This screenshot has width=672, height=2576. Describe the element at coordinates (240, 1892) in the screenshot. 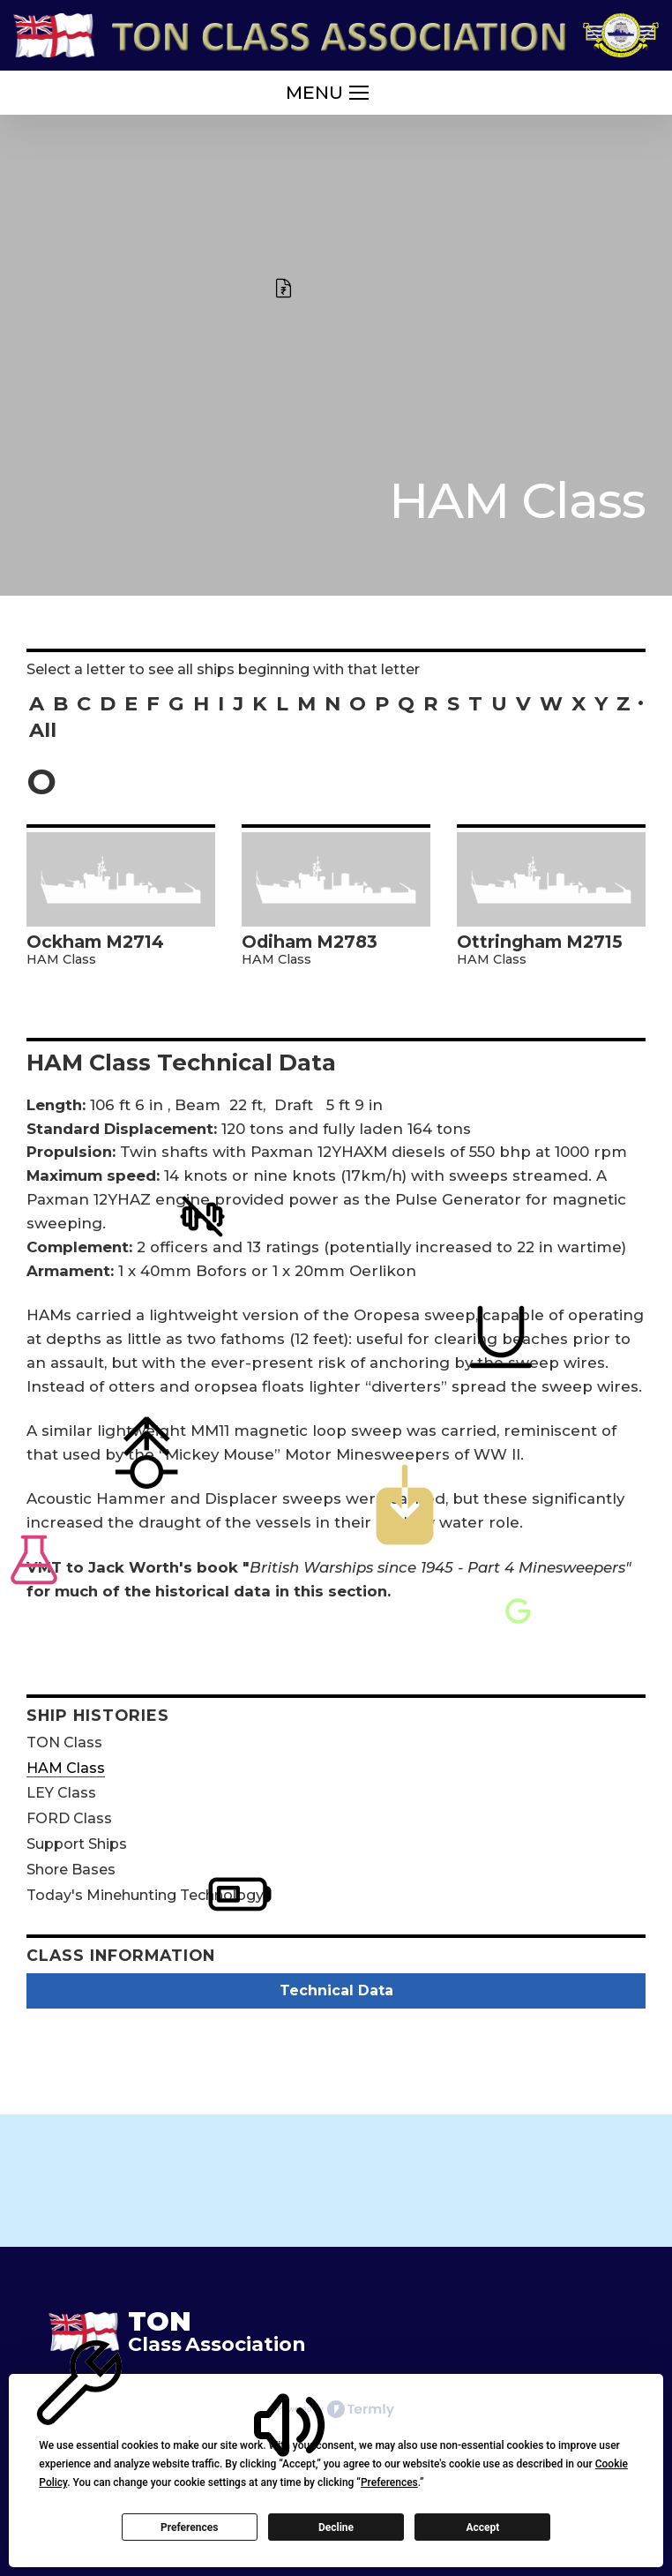

I see `indicates battery at 50% charge level` at that location.